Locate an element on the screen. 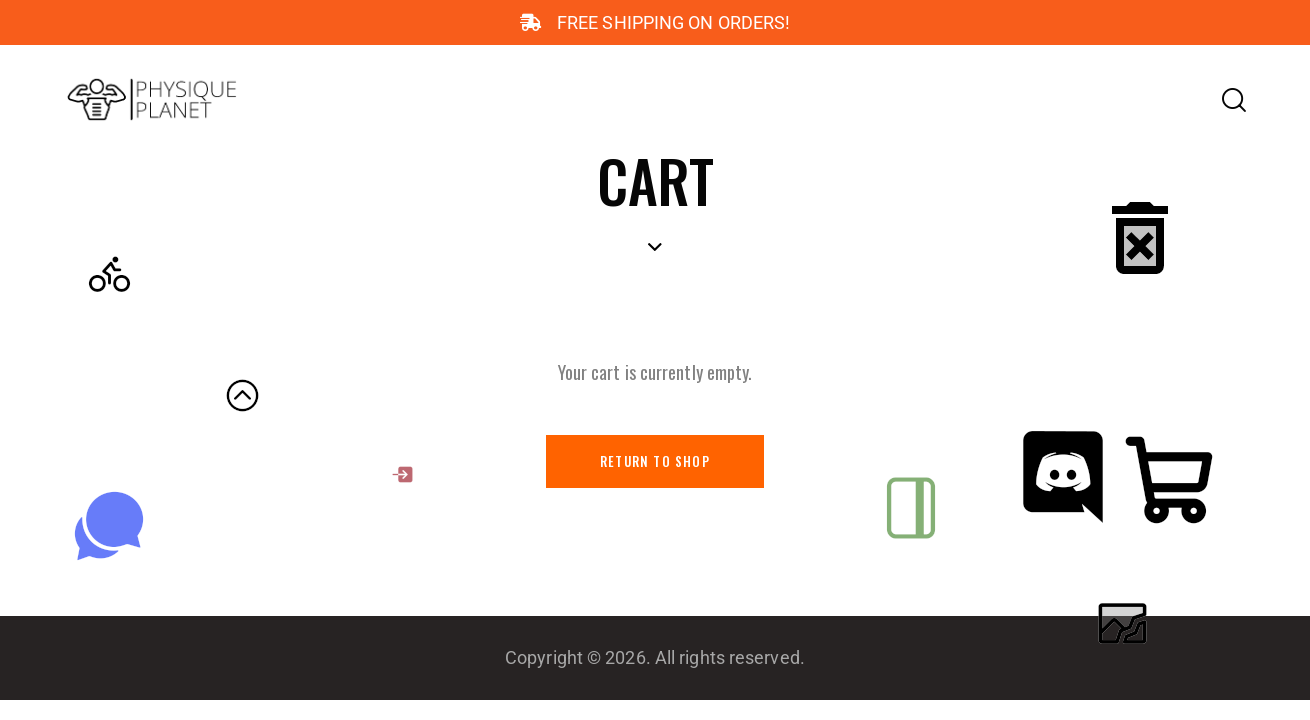  open Discord is located at coordinates (1063, 477).